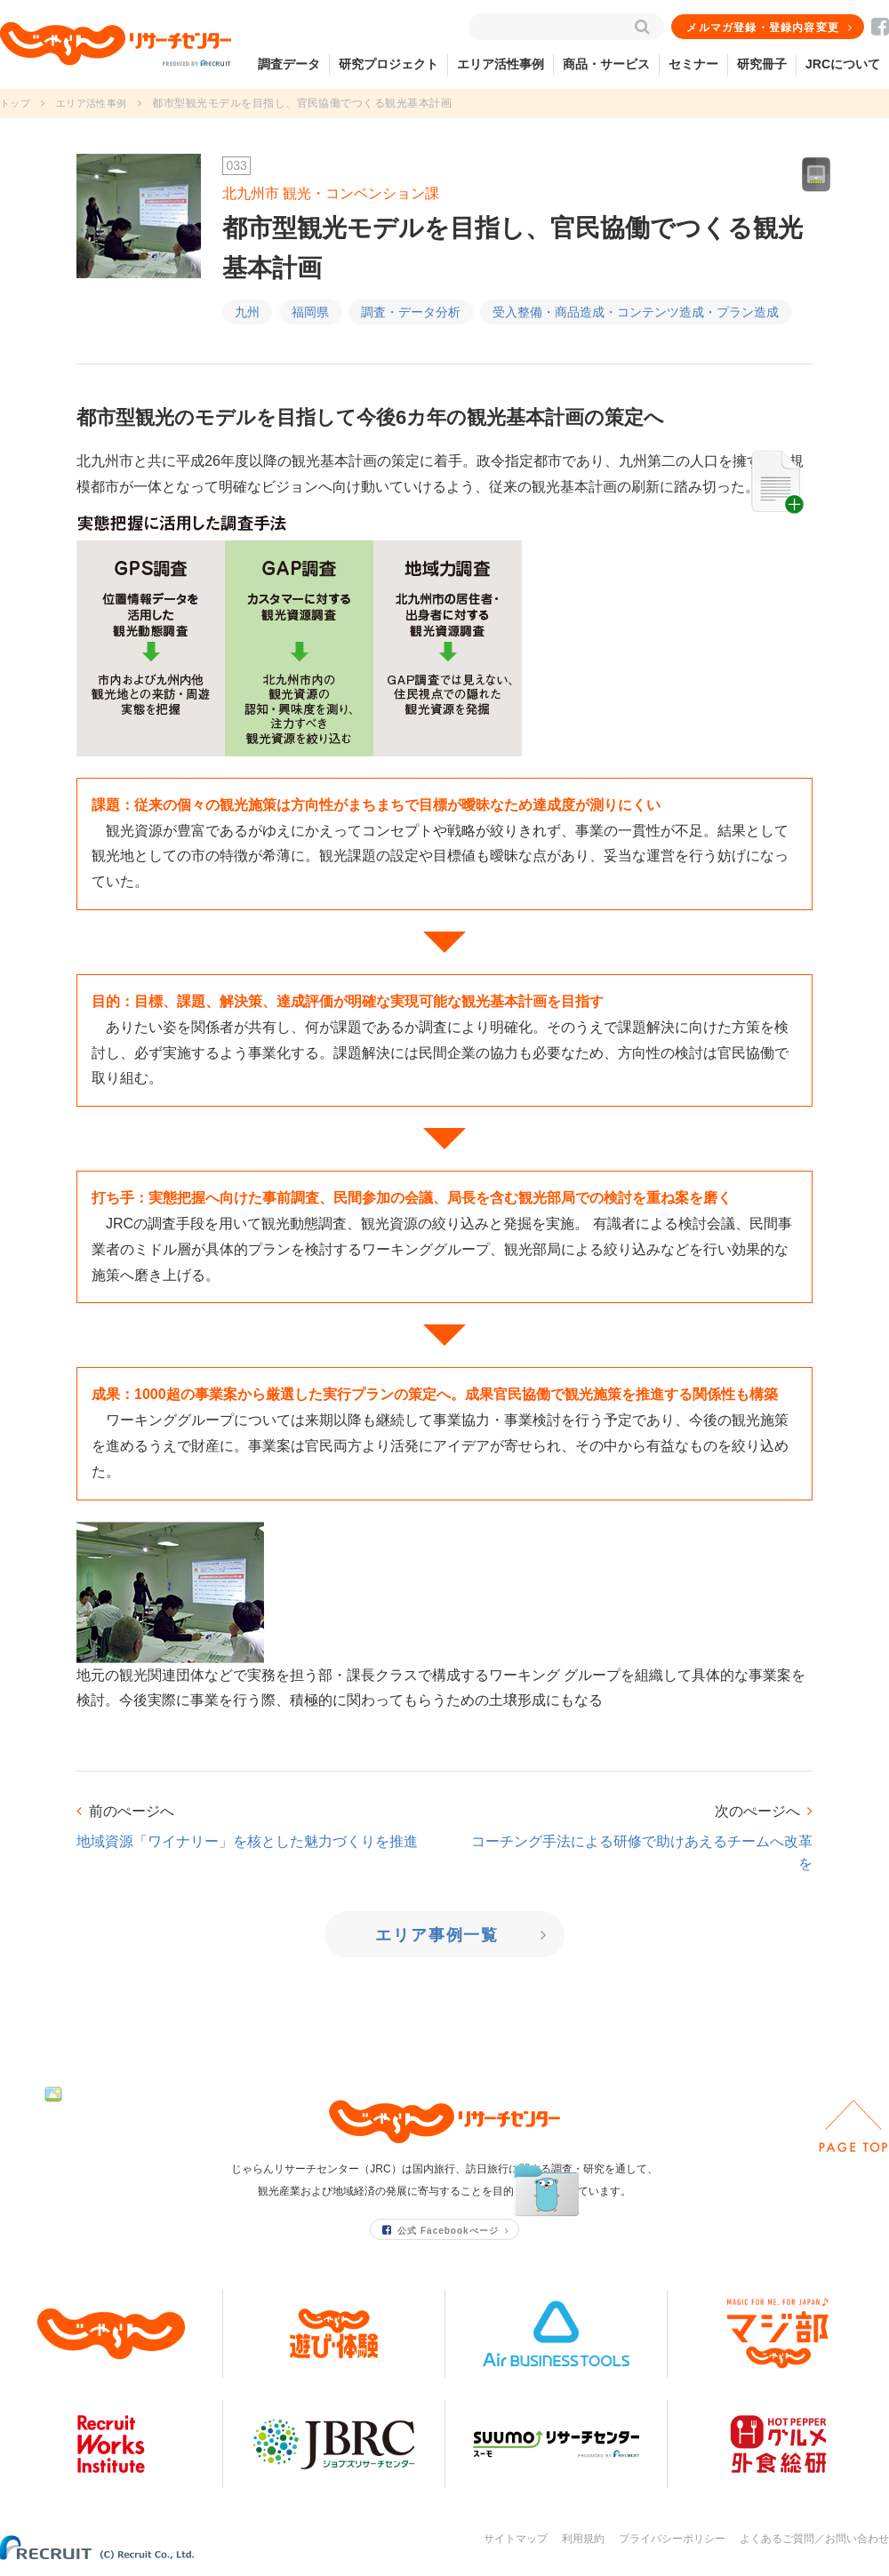 The width and height of the screenshot is (889, 2576). What do you see at coordinates (816, 174) in the screenshot?
I see `a sega genesis ROM file` at bounding box center [816, 174].